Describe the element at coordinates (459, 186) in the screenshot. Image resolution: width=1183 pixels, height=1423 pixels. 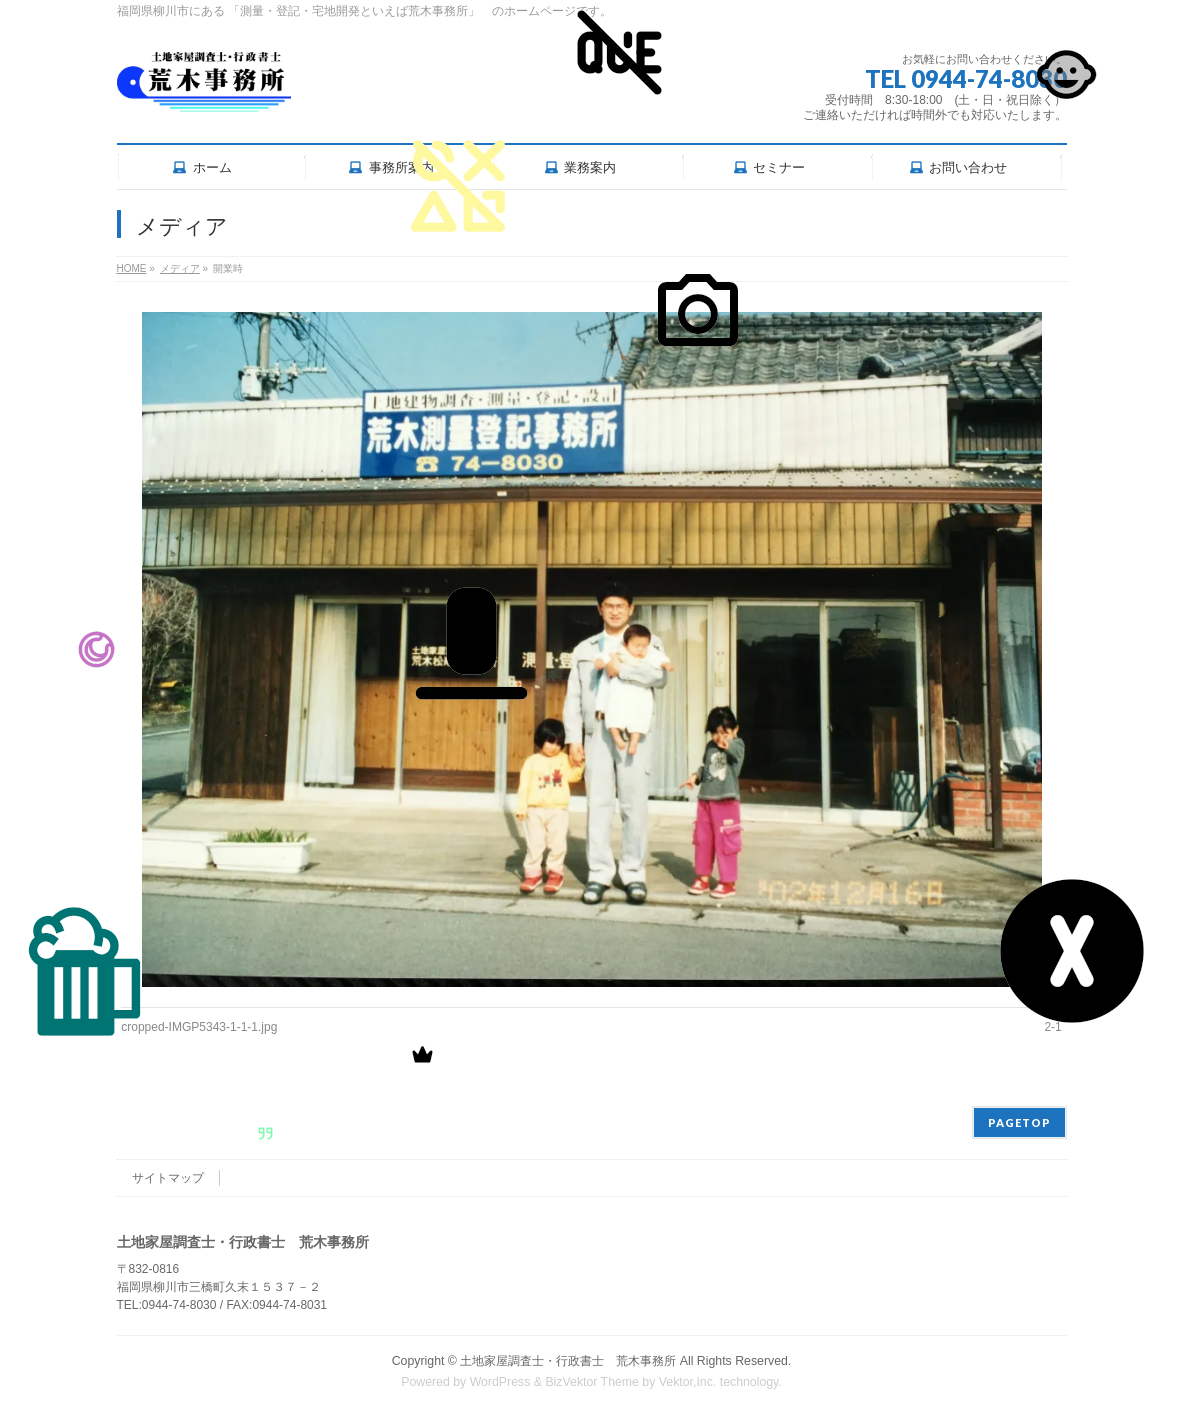
I see `disable icon display` at that location.